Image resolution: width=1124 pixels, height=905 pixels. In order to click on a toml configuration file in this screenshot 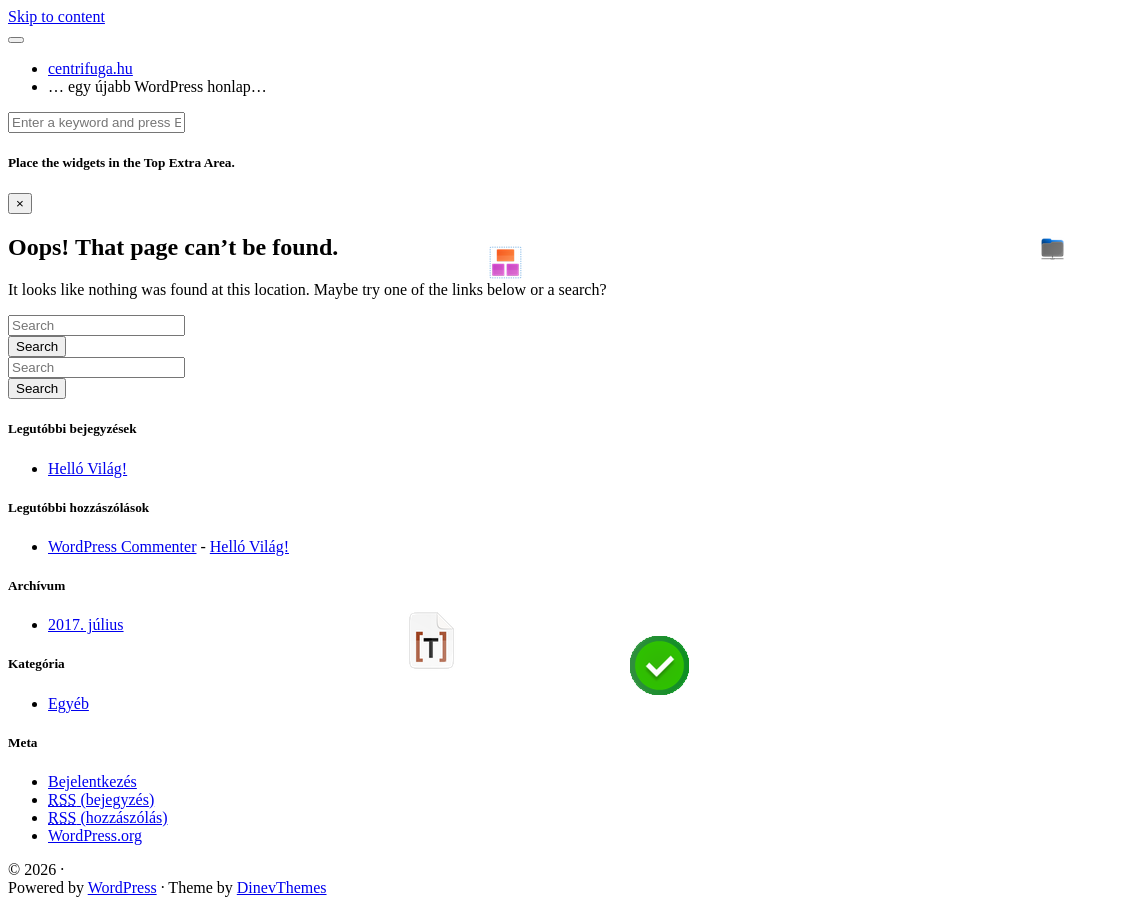, I will do `click(431, 640)`.